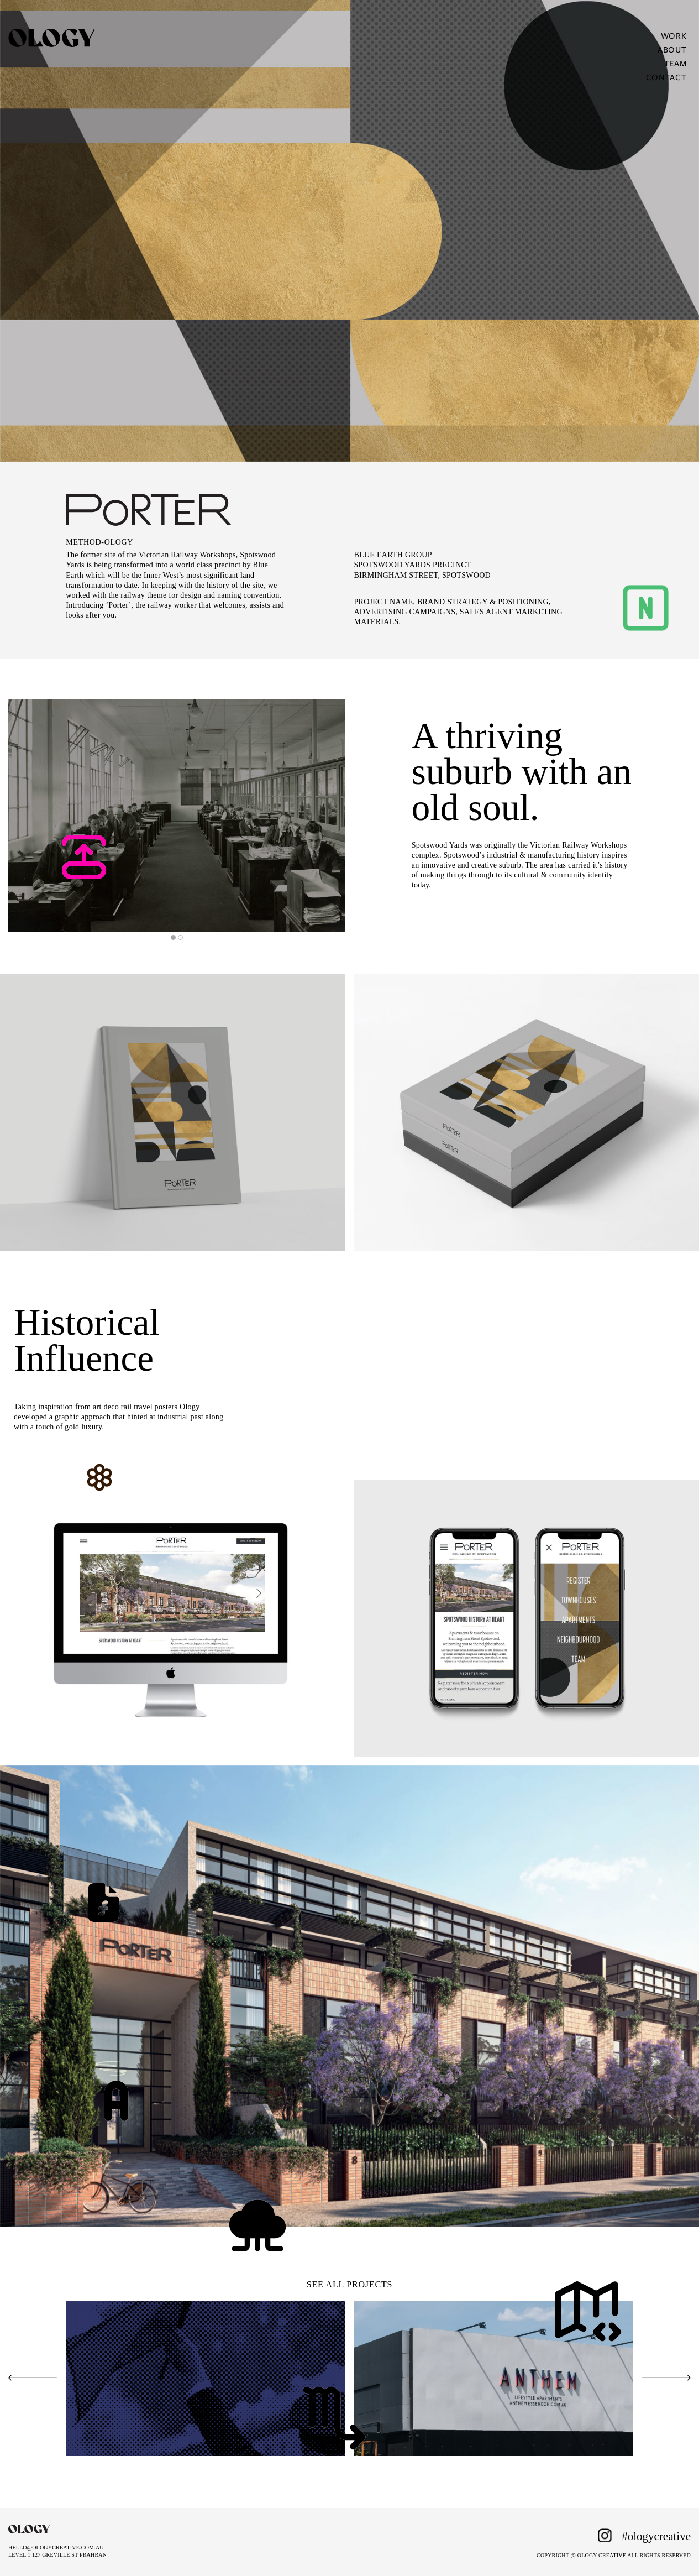 The width and height of the screenshot is (699, 2576). I want to click on access cloud computing services, so click(257, 2225).